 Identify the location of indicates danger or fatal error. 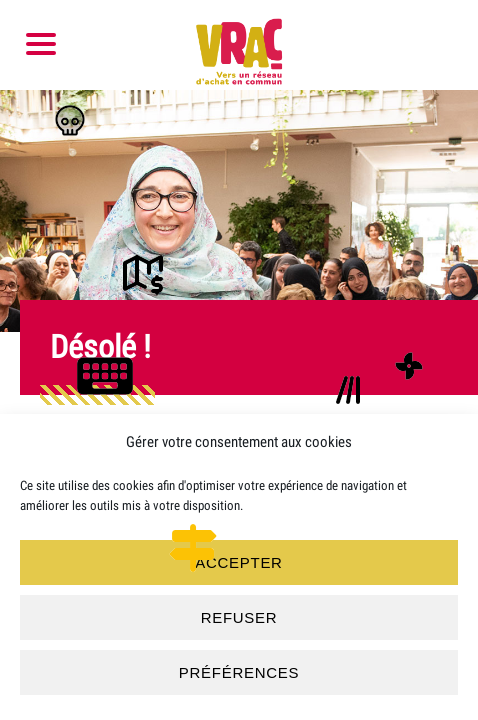
(70, 121).